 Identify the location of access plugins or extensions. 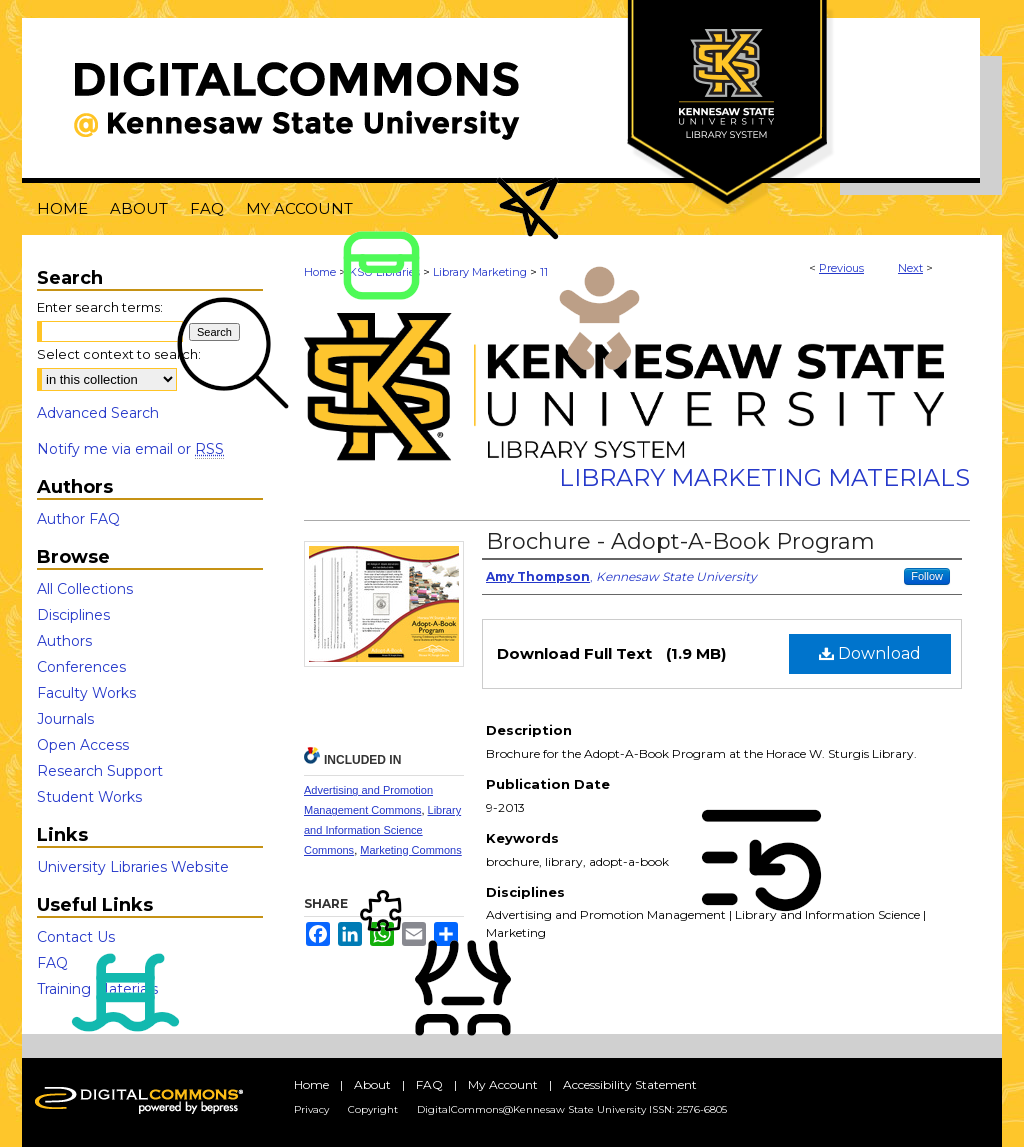
(381, 911).